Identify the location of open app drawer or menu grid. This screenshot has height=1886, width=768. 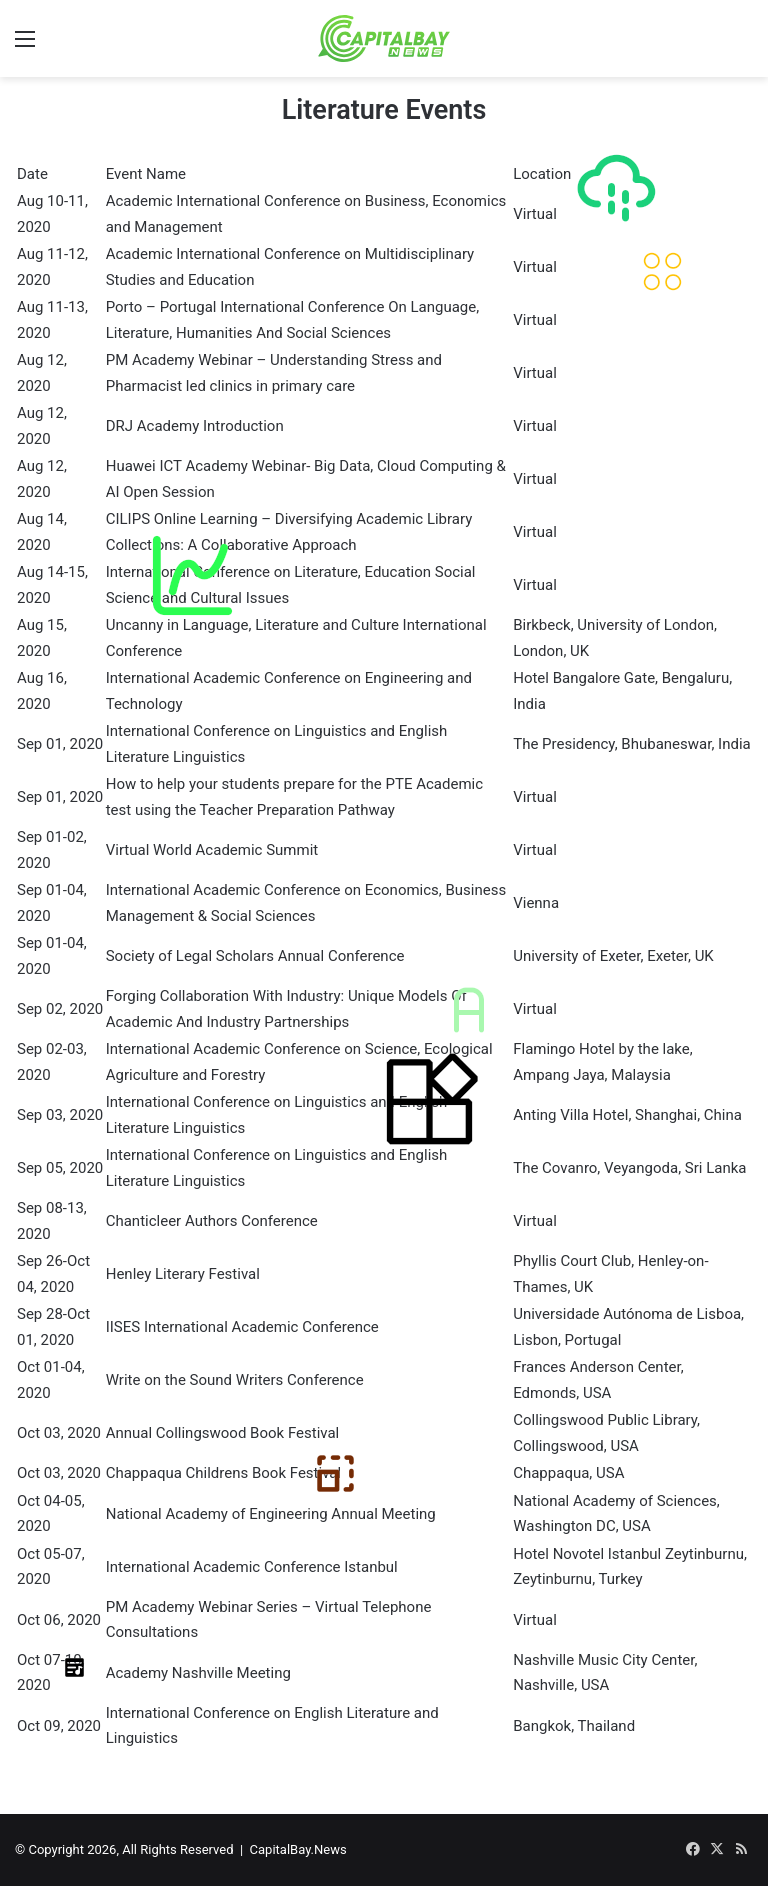
(662, 271).